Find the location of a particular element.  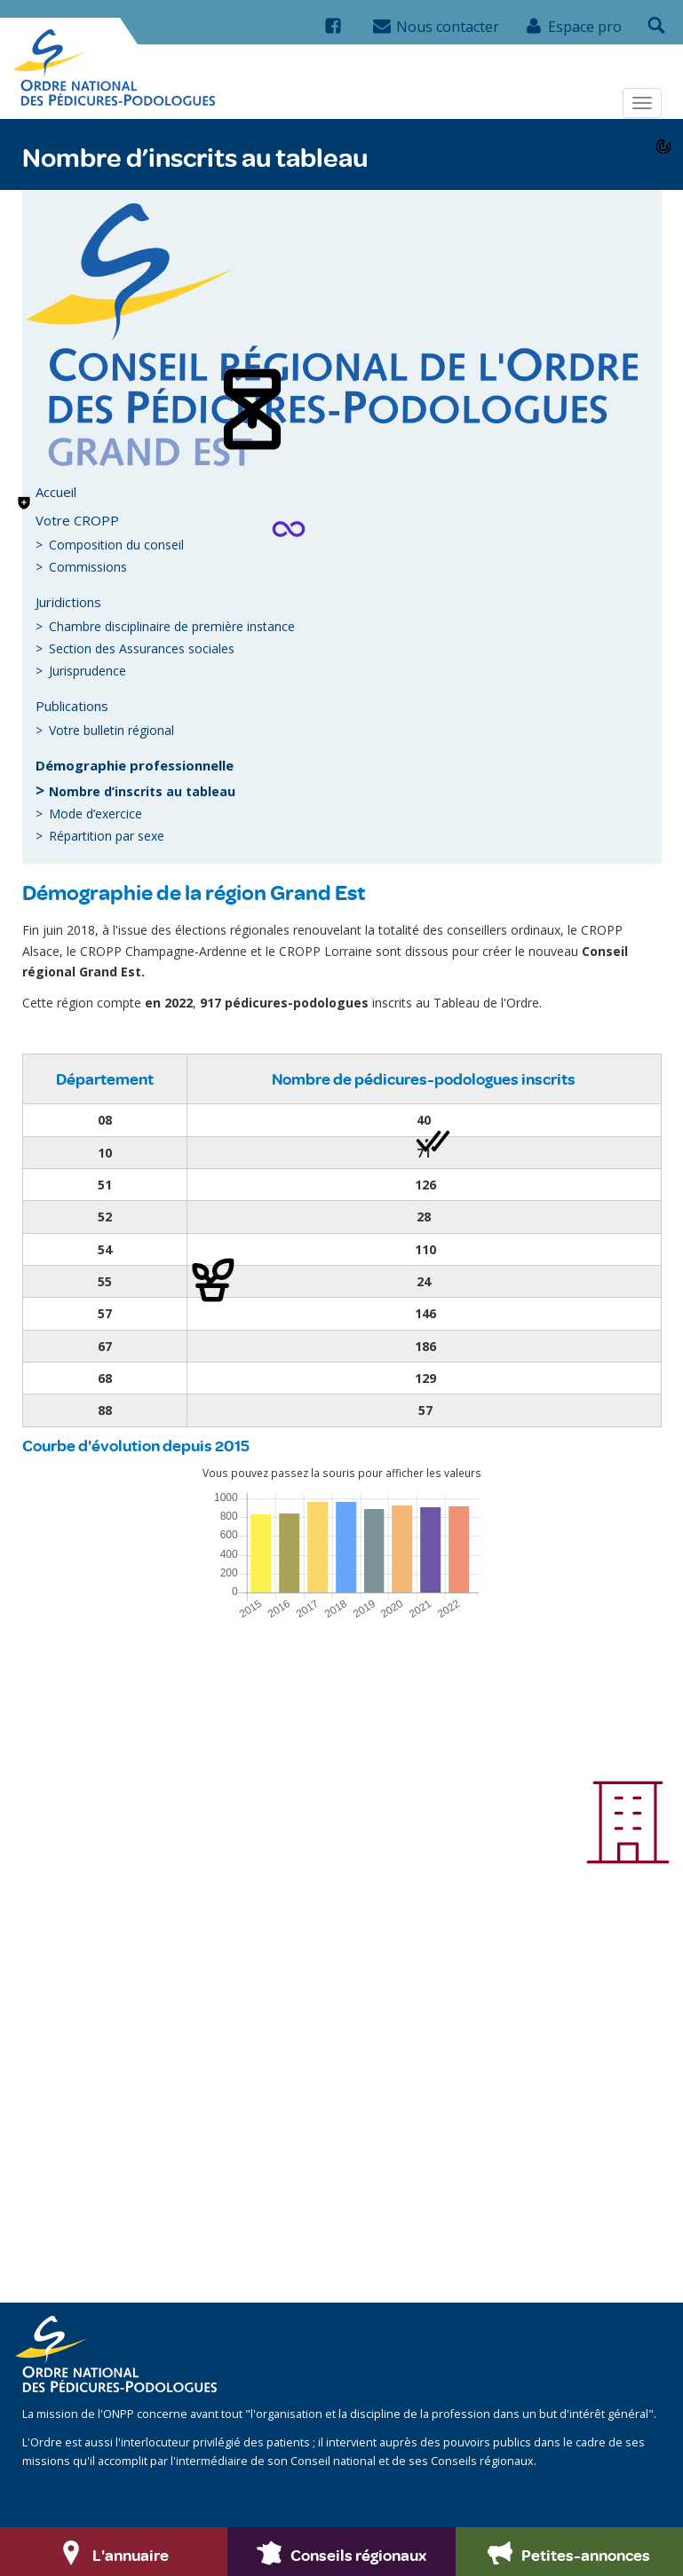

indicates message has been read is located at coordinates (432, 1141).